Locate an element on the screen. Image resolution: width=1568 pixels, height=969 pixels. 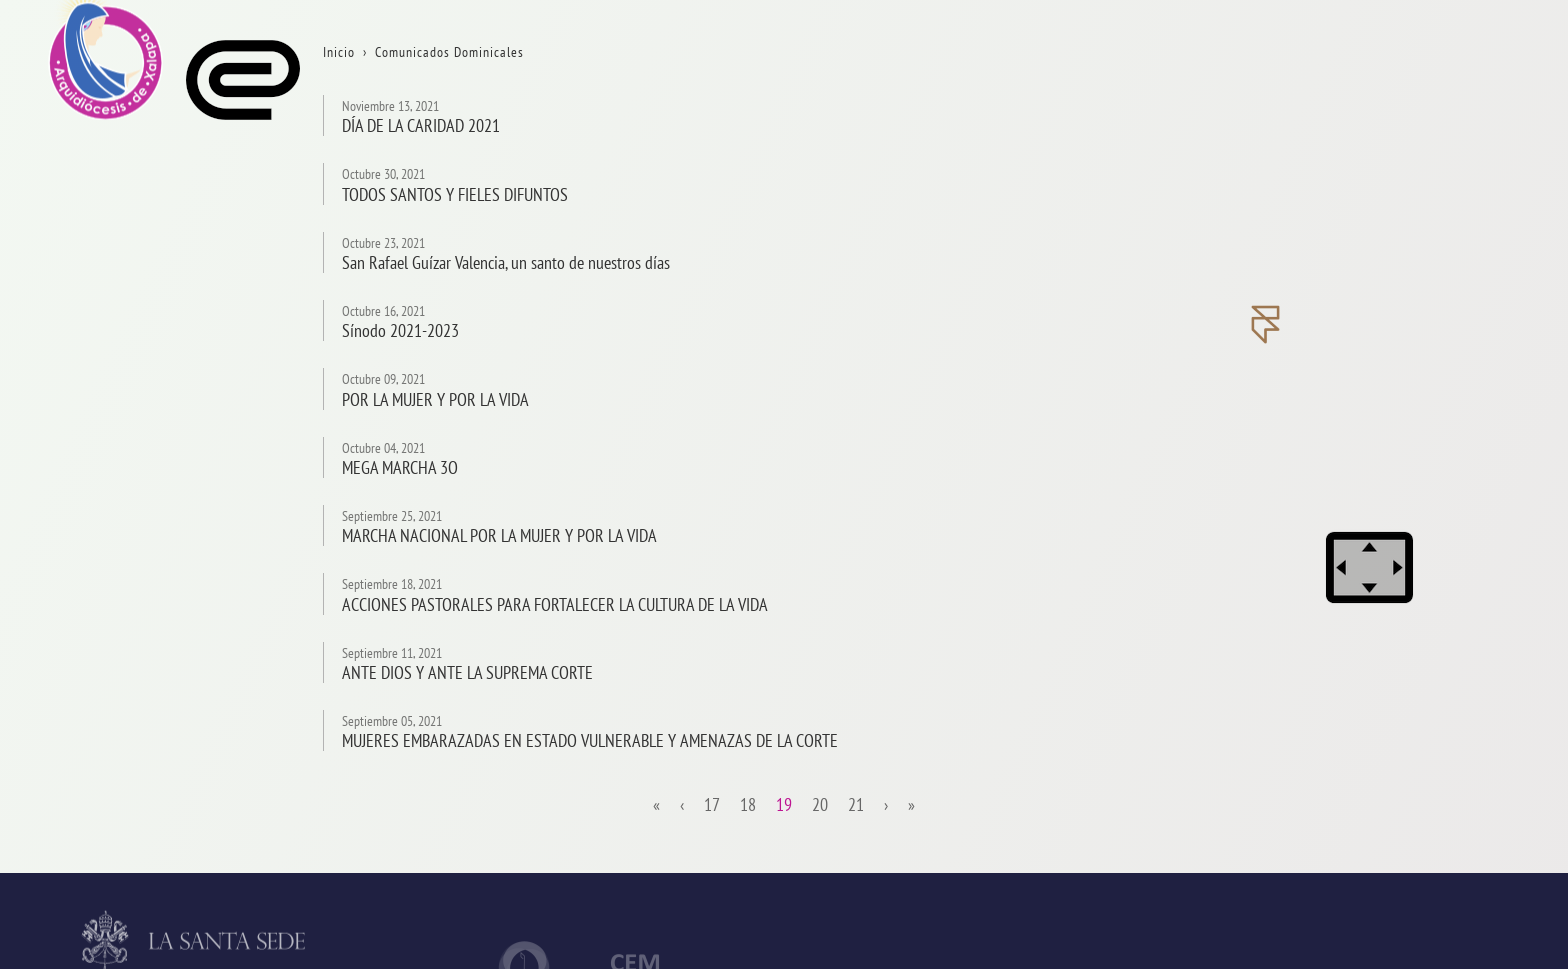
open framer app is located at coordinates (1265, 322).